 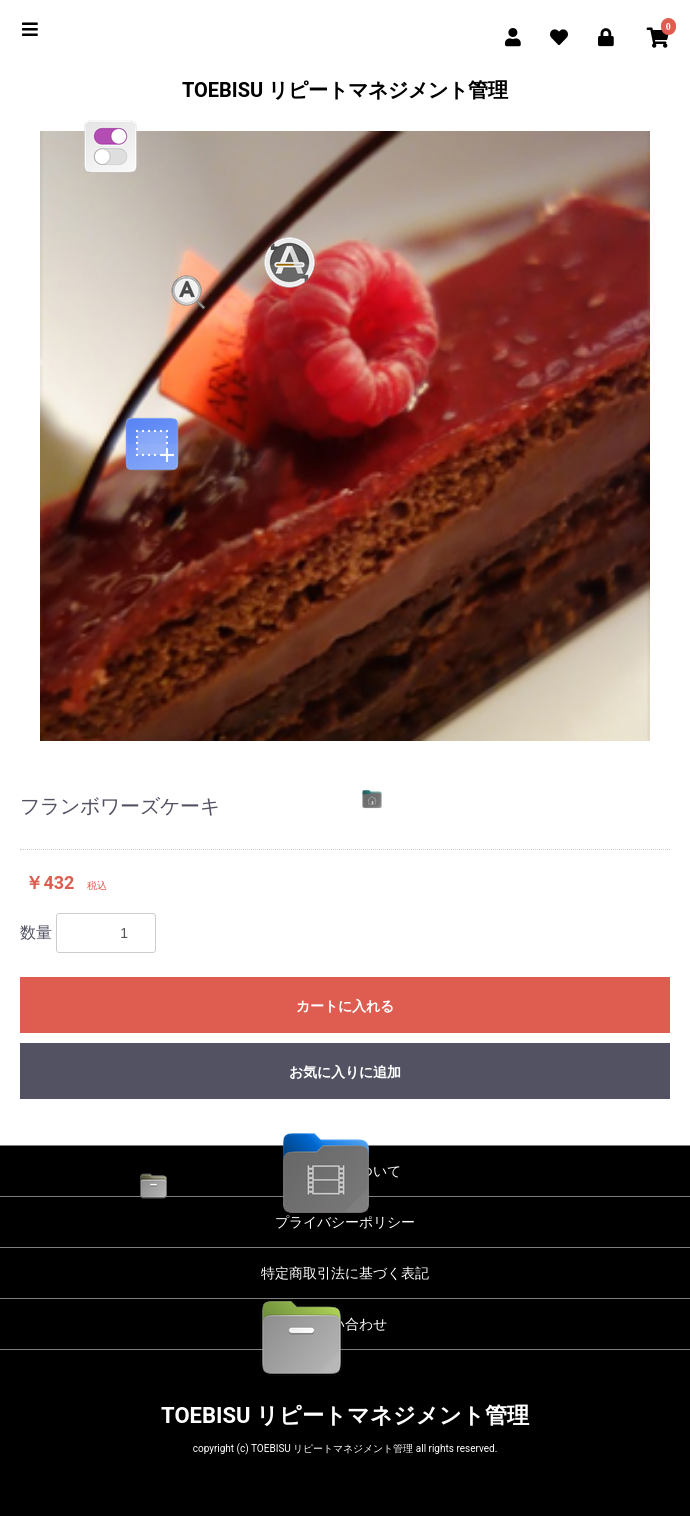 What do you see at coordinates (188, 292) in the screenshot?
I see `search within file contents` at bounding box center [188, 292].